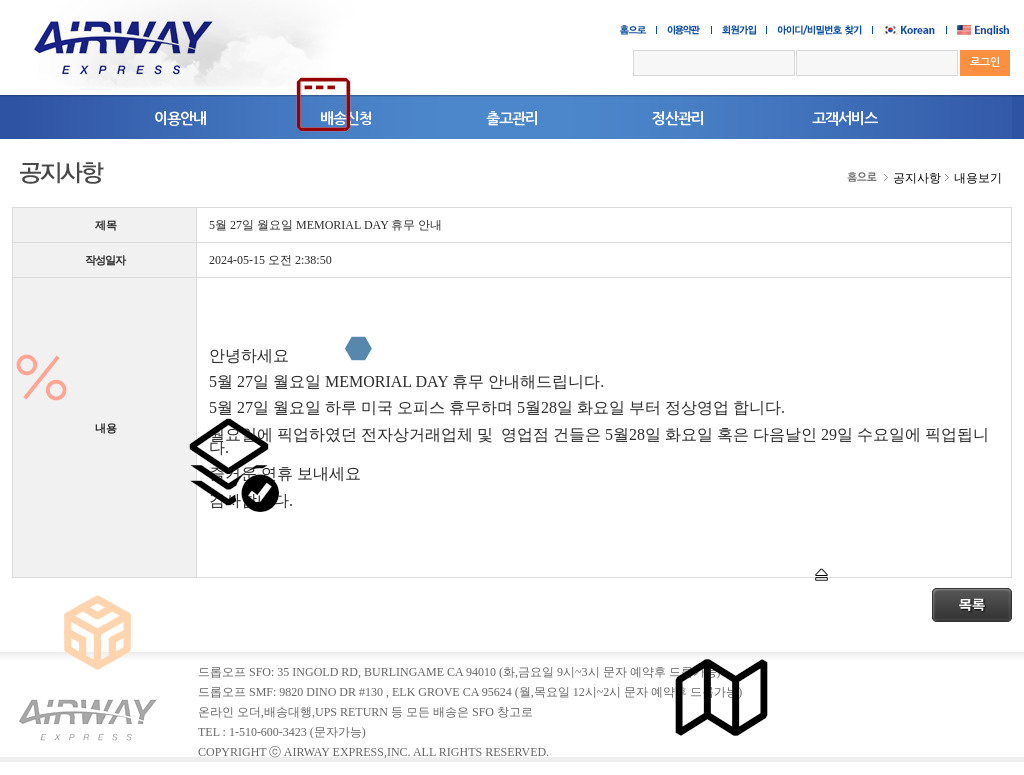 Image resolution: width=1024 pixels, height=775 pixels. Describe the element at coordinates (721, 697) in the screenshot. I see `view map or location` at that location.